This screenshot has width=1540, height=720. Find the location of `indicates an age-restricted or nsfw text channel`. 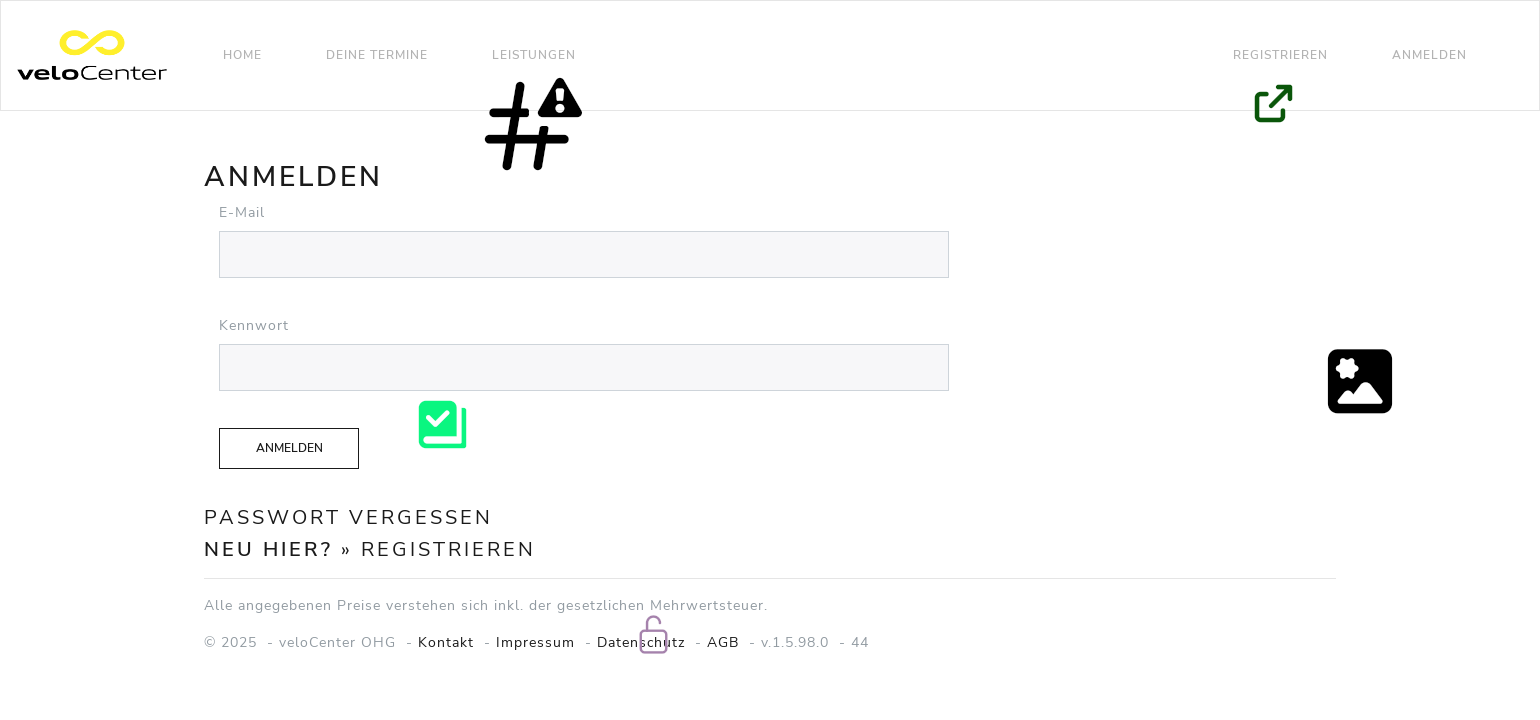

indicates an age-restricted or nsfw text channel is located at coordinates (529, 126).